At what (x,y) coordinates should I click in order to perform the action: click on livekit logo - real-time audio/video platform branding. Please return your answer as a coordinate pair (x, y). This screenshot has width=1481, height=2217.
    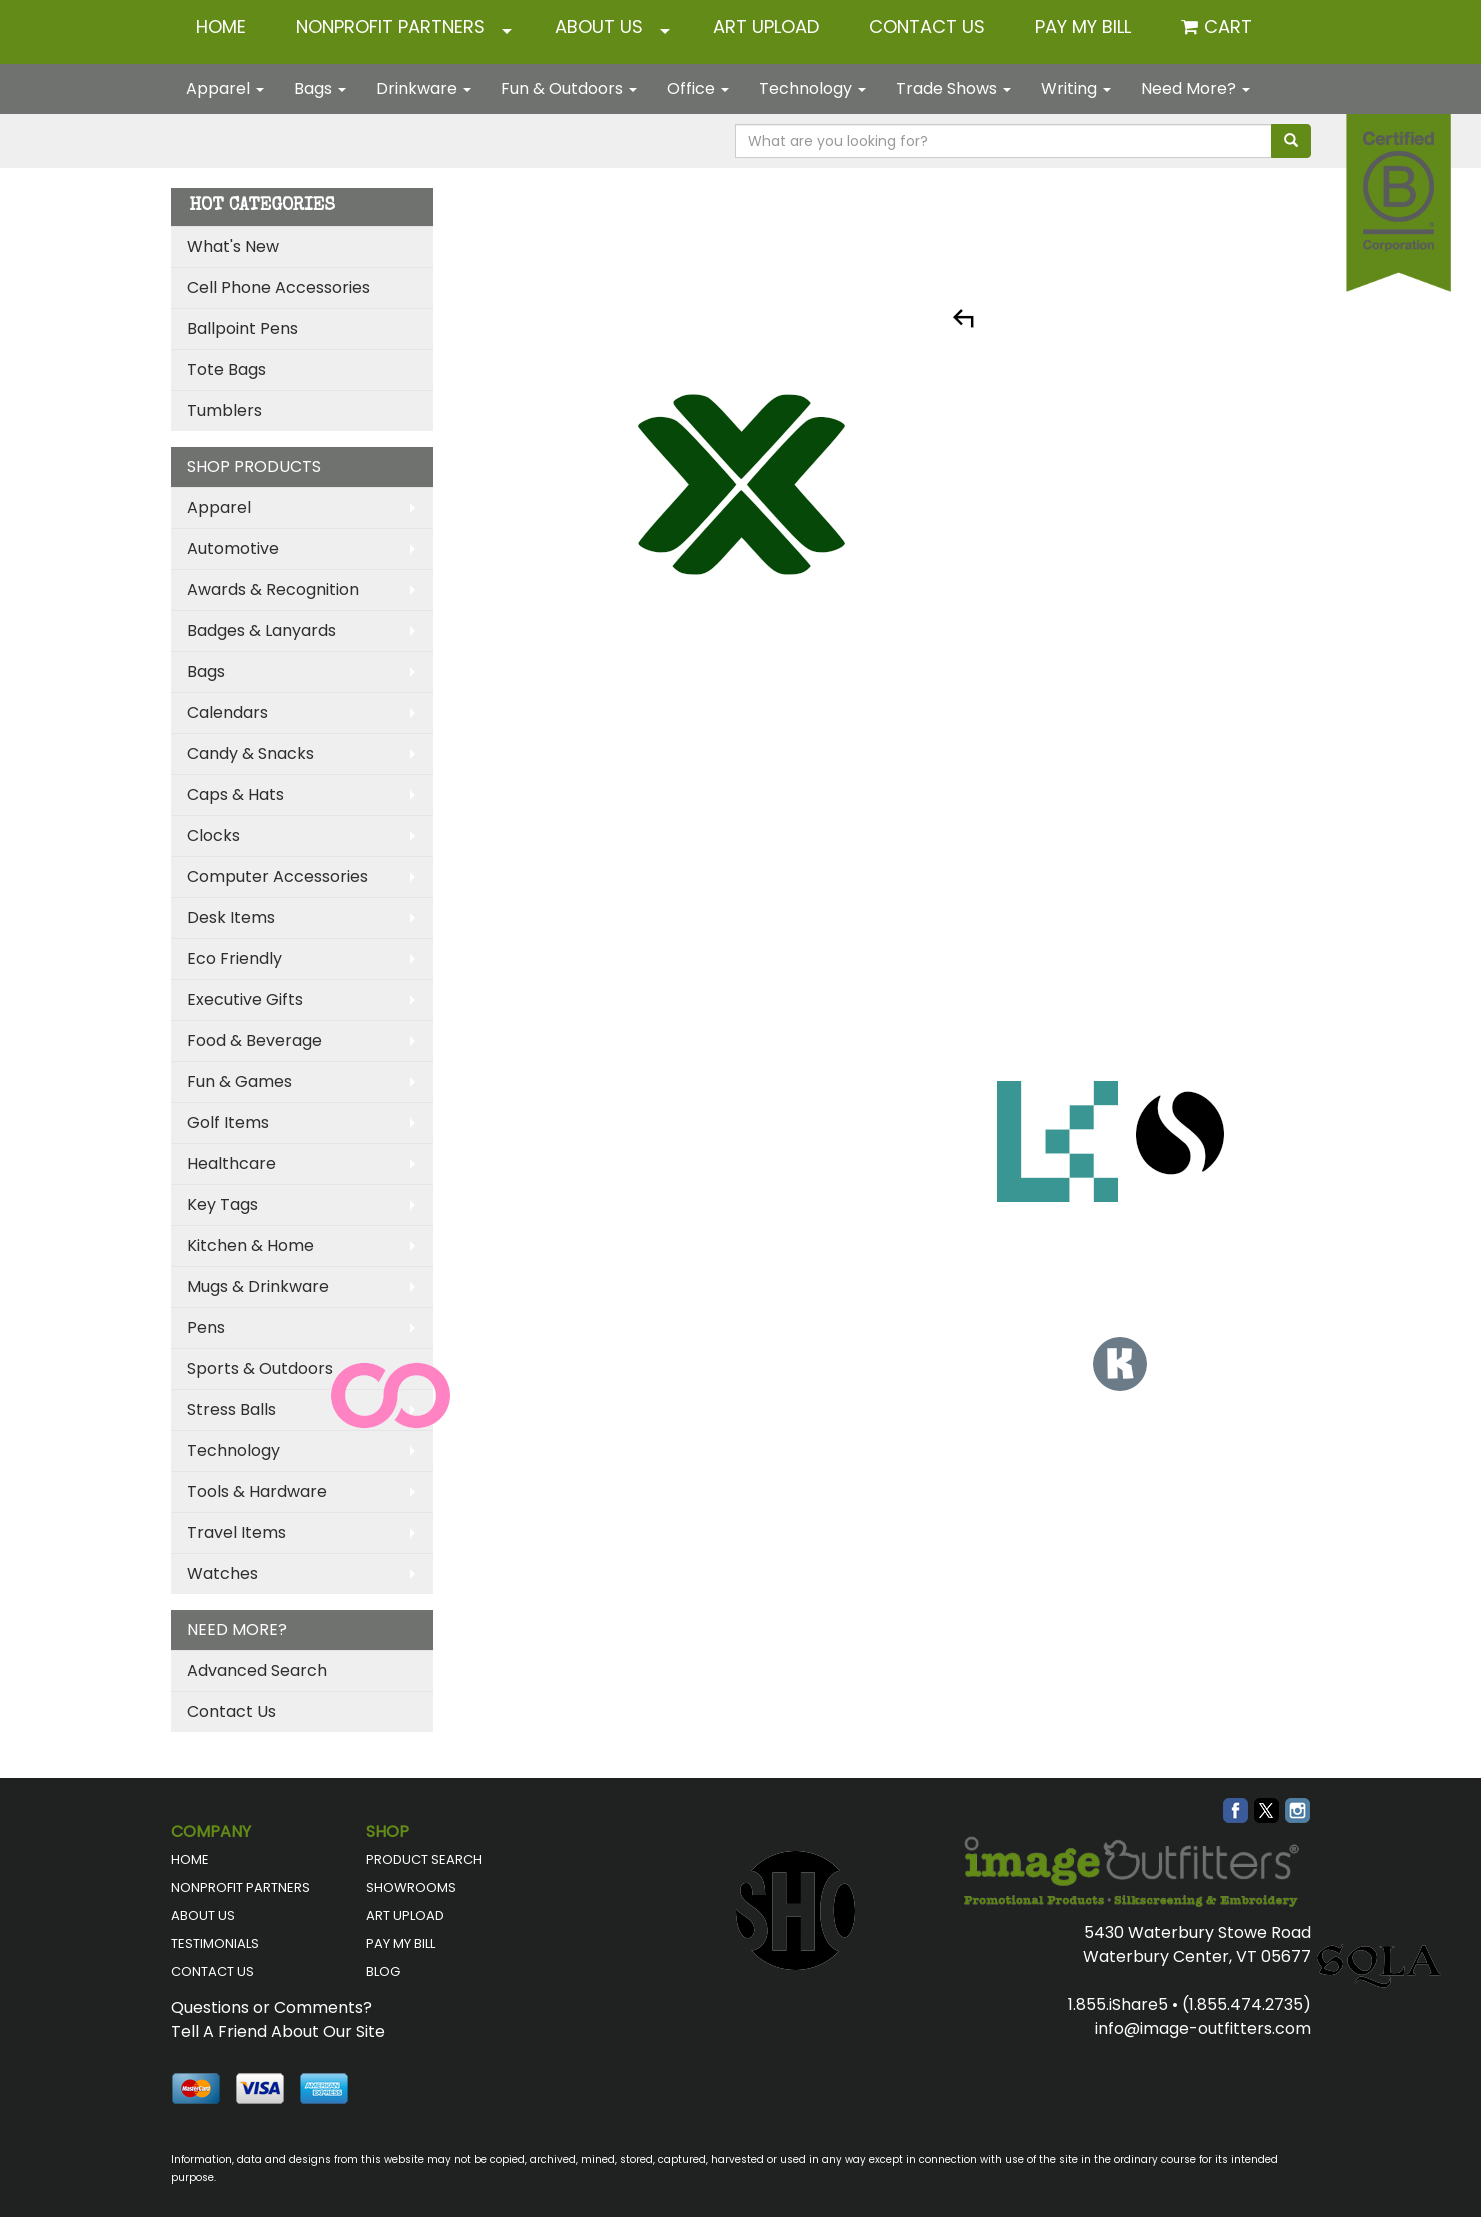
    Looking at the image, I should click on (1057, 1141).